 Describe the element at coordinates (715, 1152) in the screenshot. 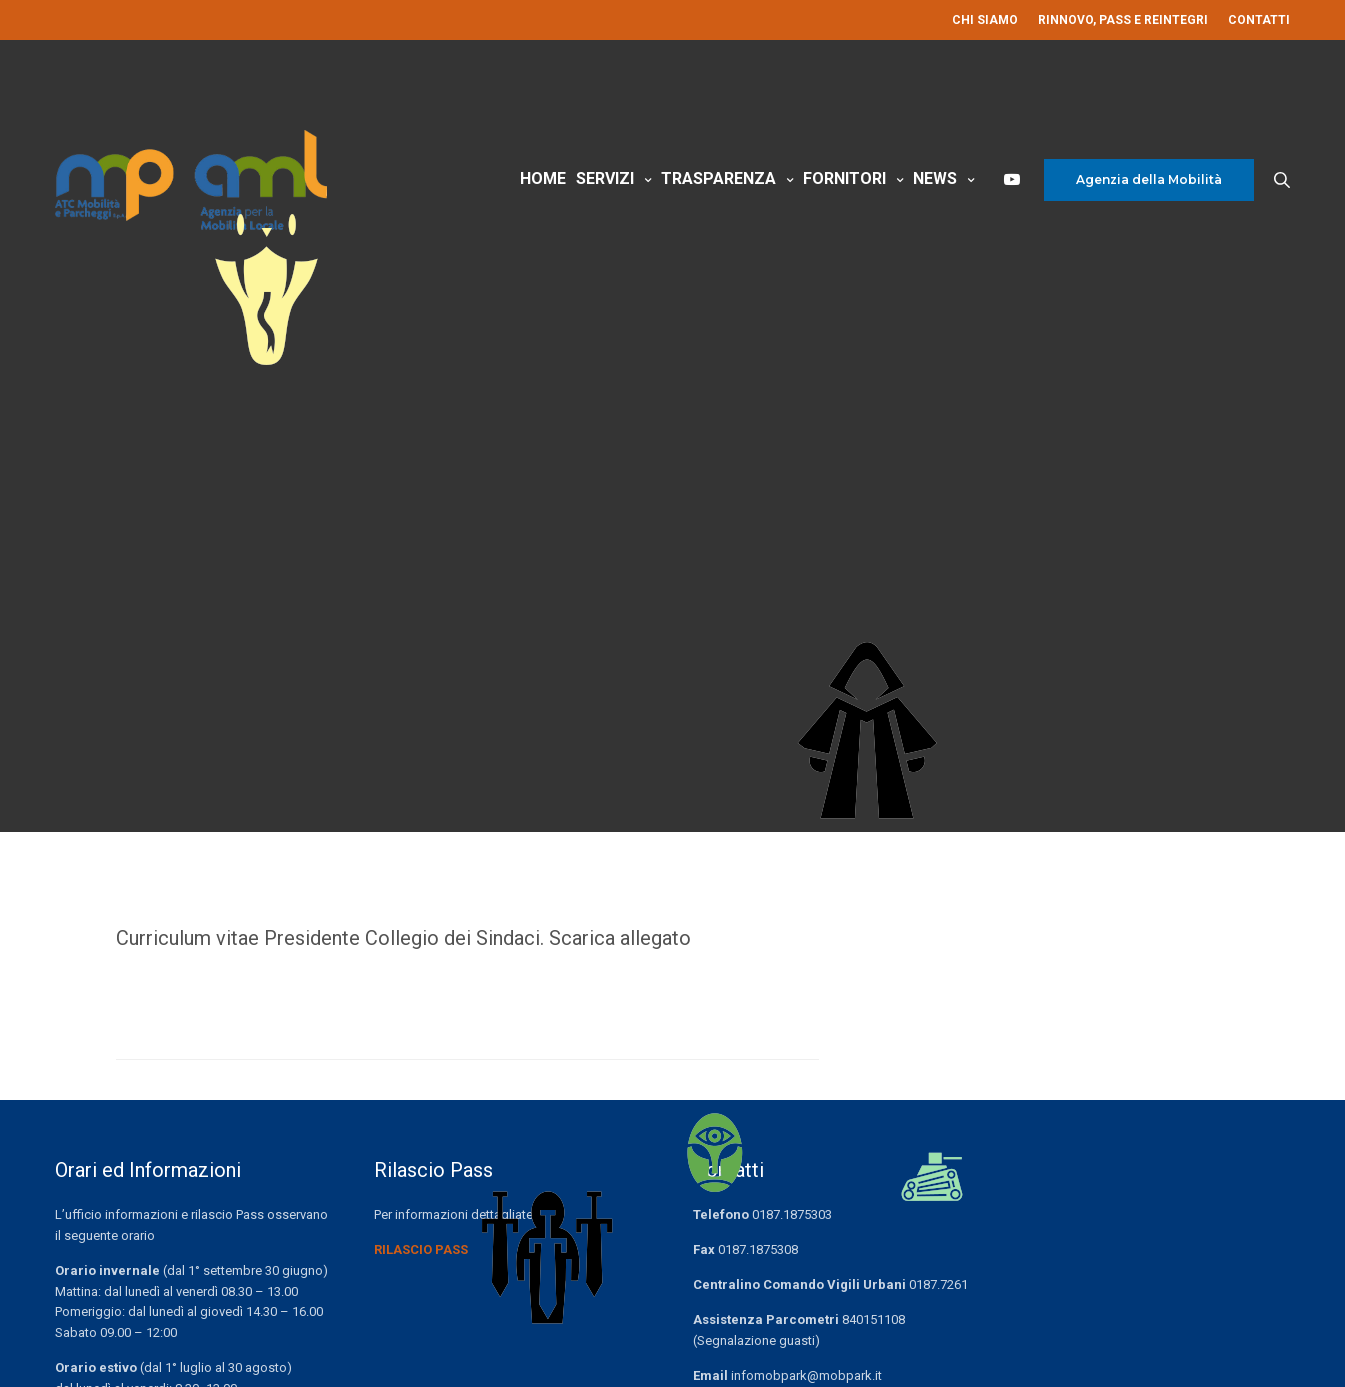

I see `activate mystical vision or special sight ability` at that location.